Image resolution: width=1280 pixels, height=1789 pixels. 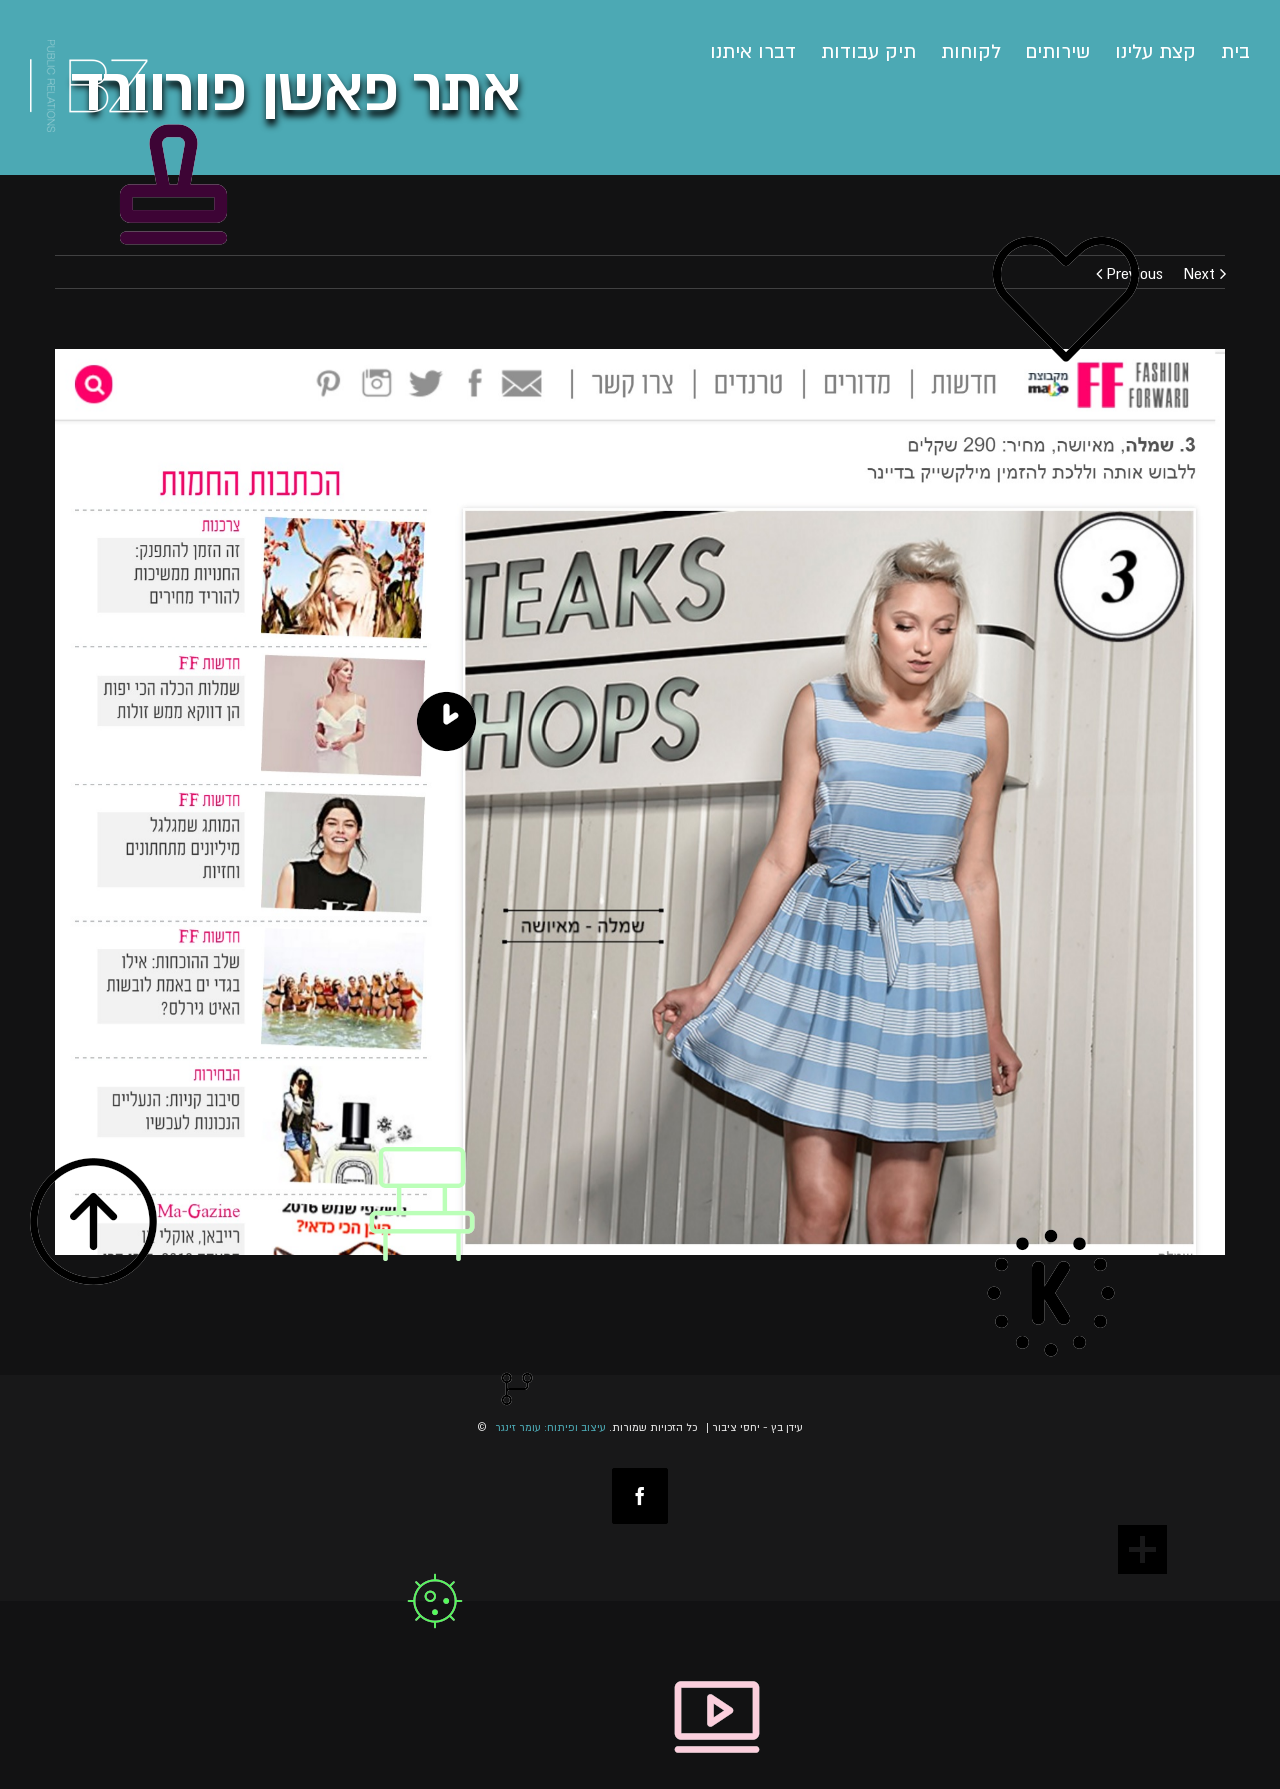 What do you see at coordinates (93, 1221) in the screenshot?
I see `scroll to top of page` at bounding box center [93, 1221].